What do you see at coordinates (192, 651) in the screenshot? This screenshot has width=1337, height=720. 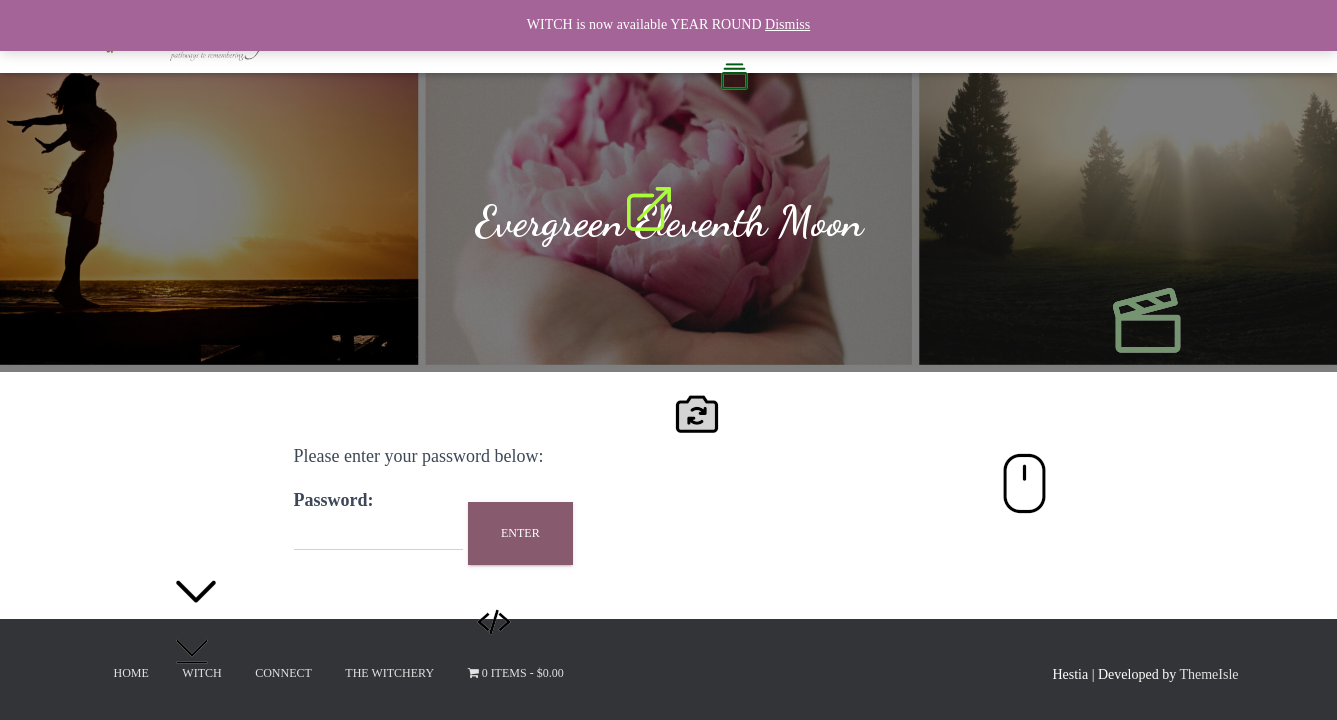 I see `collapse content or section` at bounding box center [192, 651].